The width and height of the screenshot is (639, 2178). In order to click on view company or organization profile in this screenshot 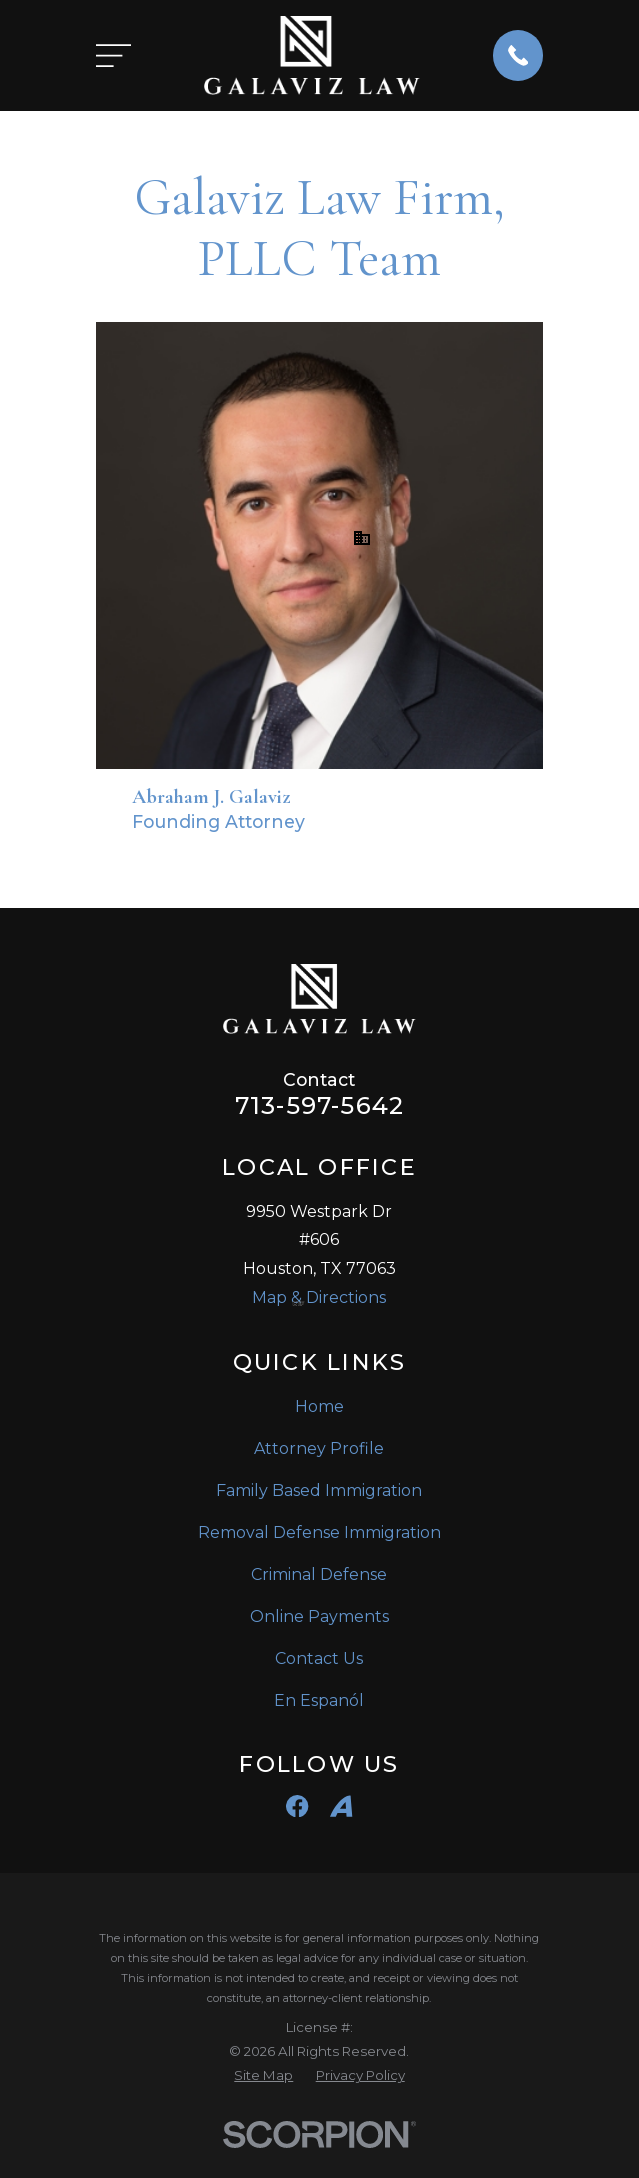, I will do `click(362, 538)`.